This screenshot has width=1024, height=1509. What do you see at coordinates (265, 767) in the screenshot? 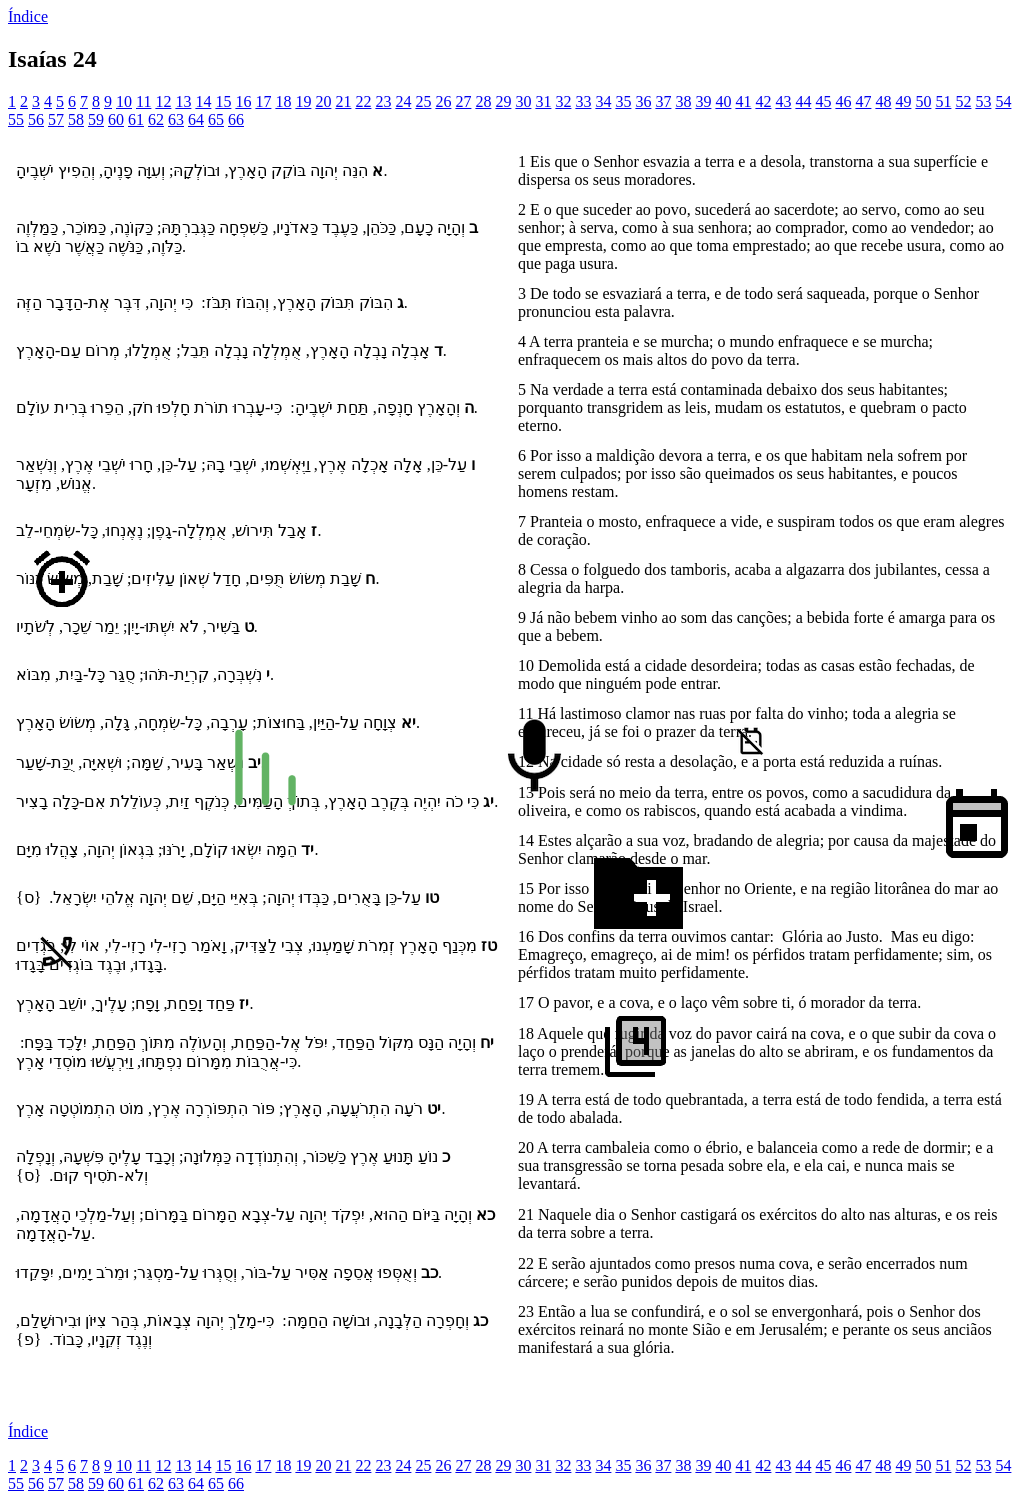
I see `view declining metrics or statistics` at bounding box center [265, 767].